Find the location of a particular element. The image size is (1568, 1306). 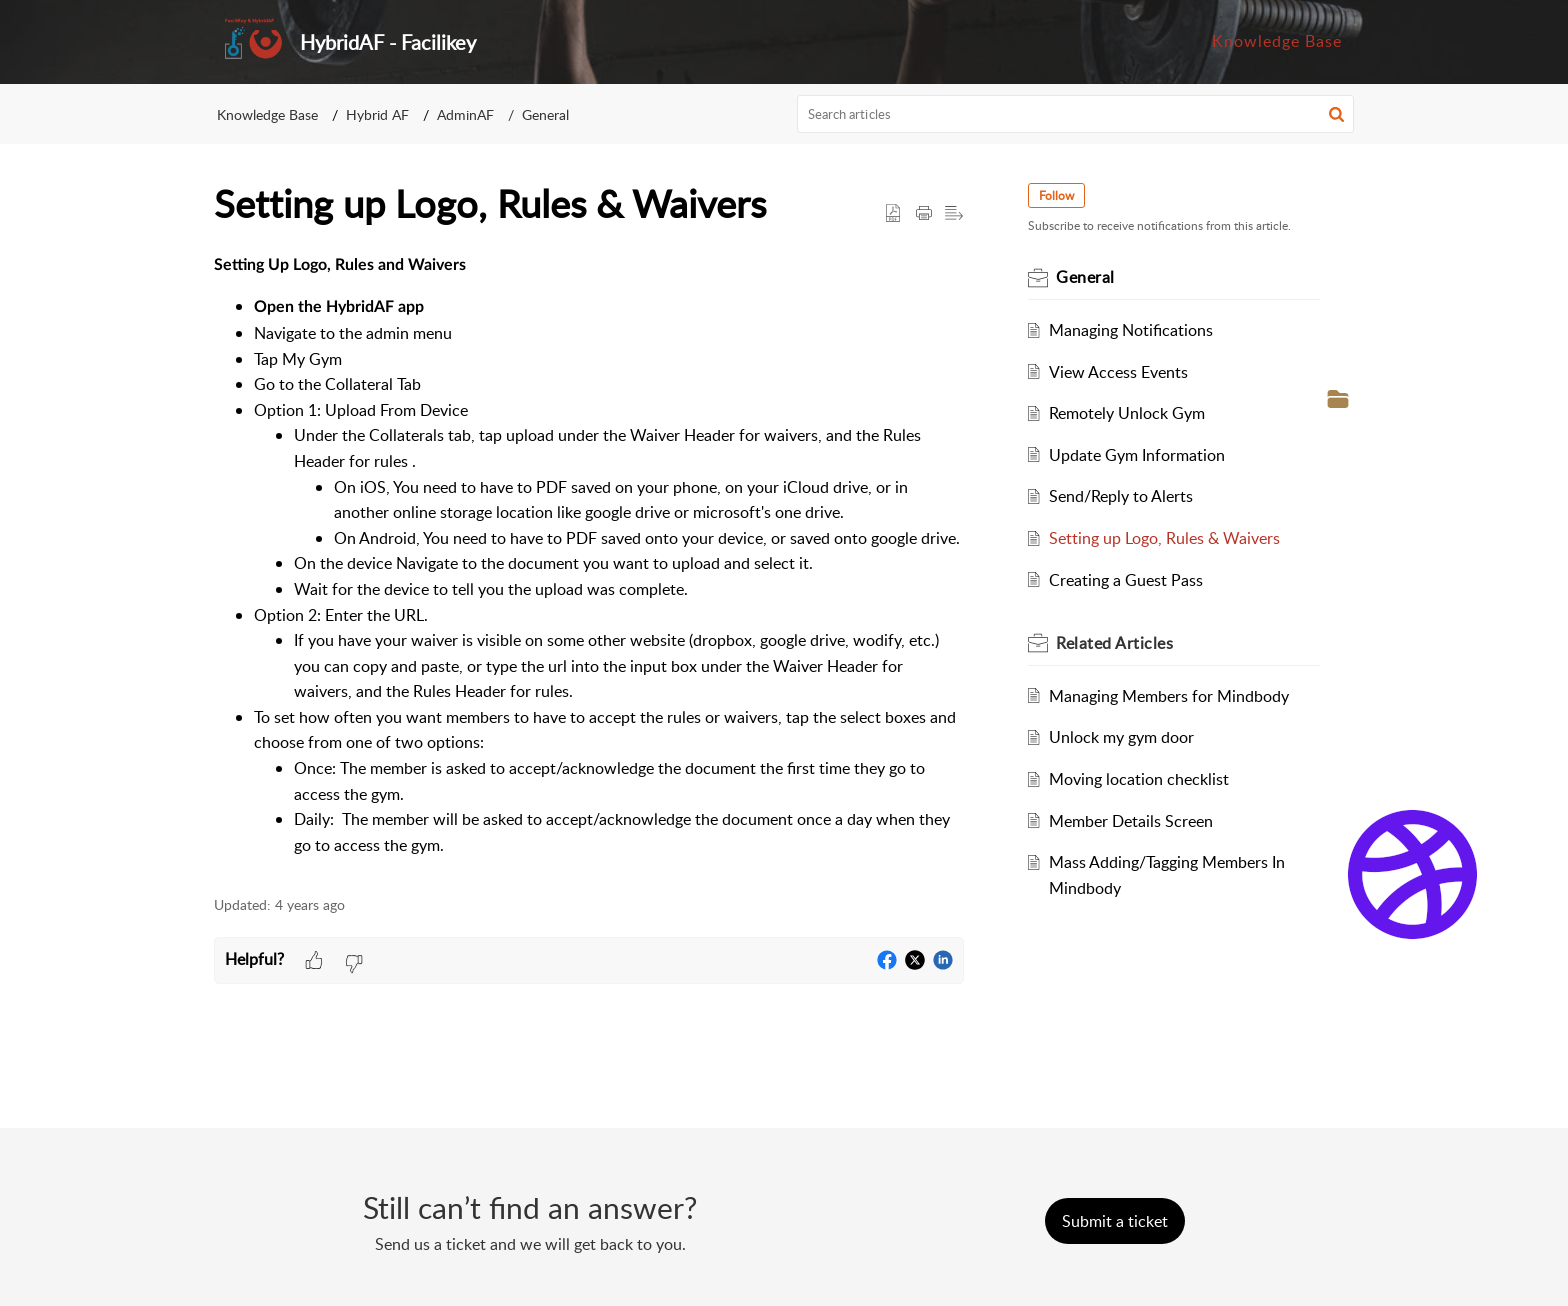

view dribbble profile or portfolio is located at coordinates (1412, 874).